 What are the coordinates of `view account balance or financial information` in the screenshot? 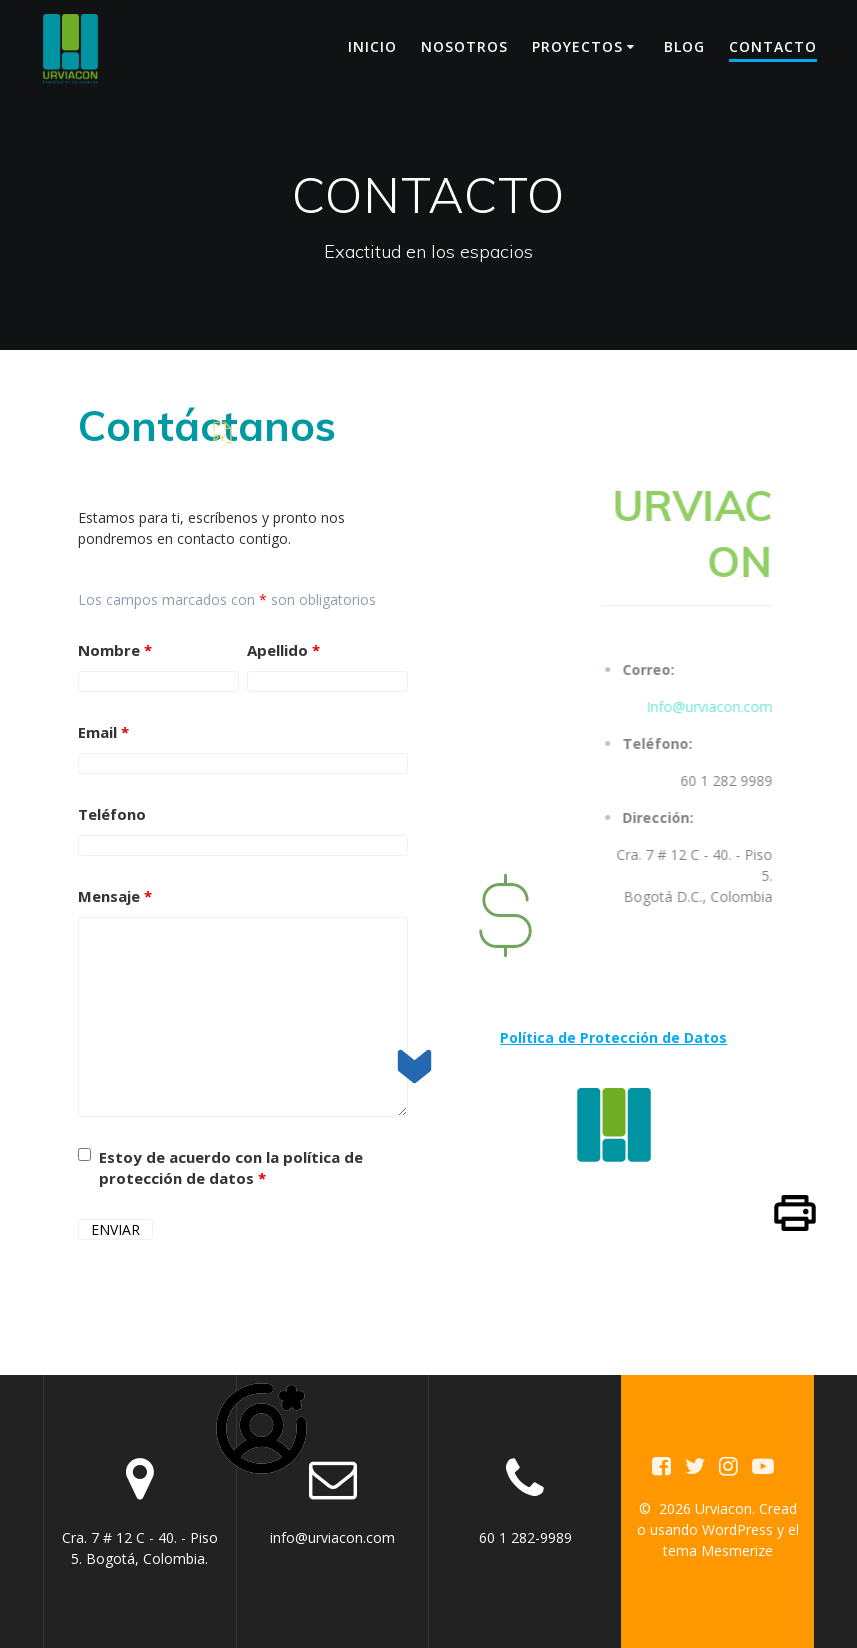 It's located at (505, 915).